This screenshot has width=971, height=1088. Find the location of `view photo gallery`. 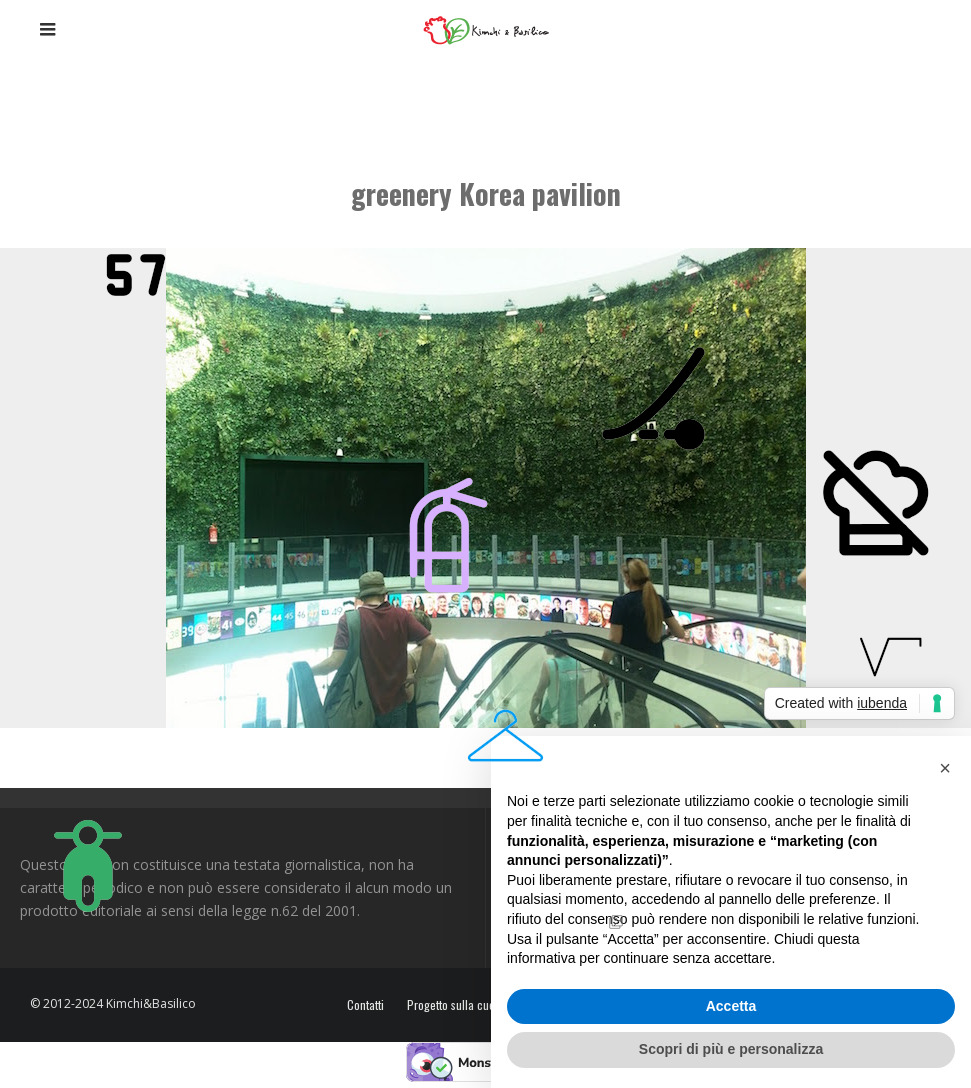

view photo gallery is located at coordinates (616, 922).